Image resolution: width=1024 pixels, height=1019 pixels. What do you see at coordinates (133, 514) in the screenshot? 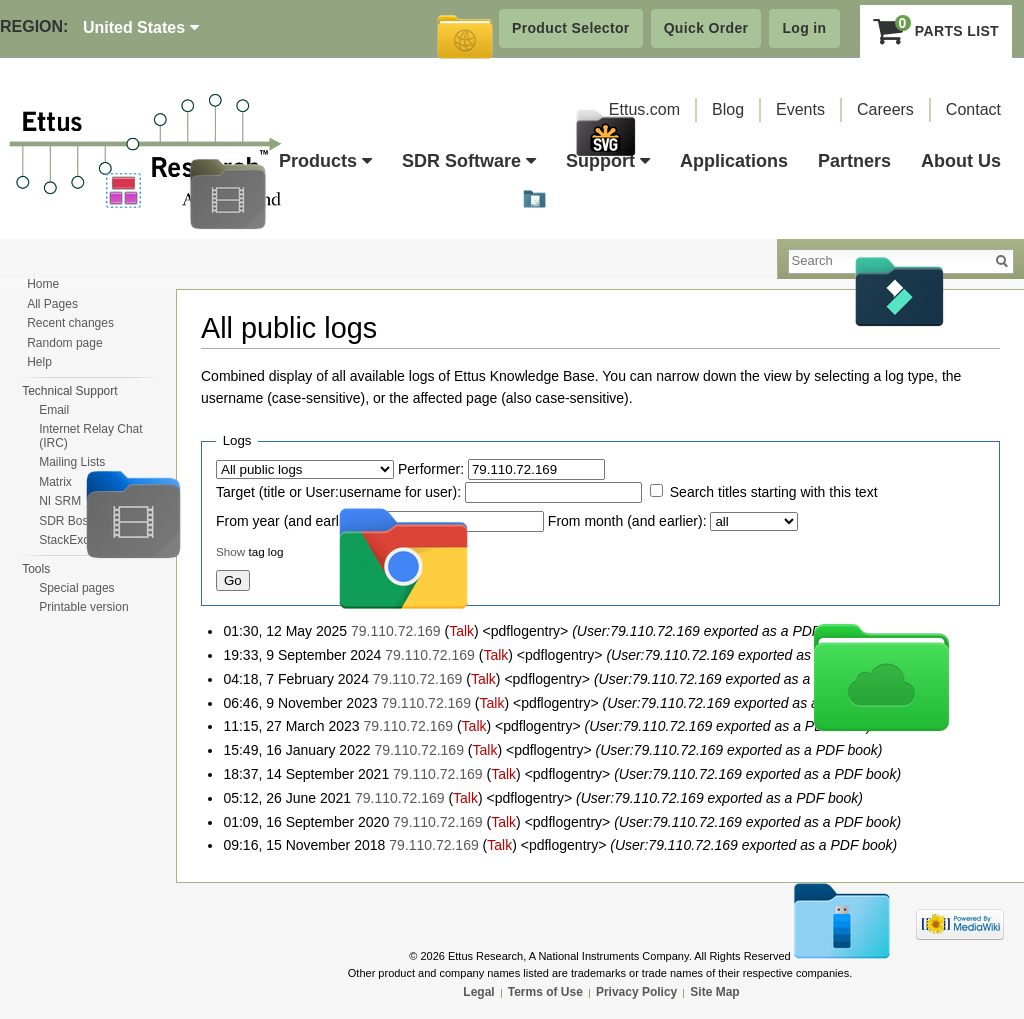
I see `open your videos folder` at bounding box center [133, 514].